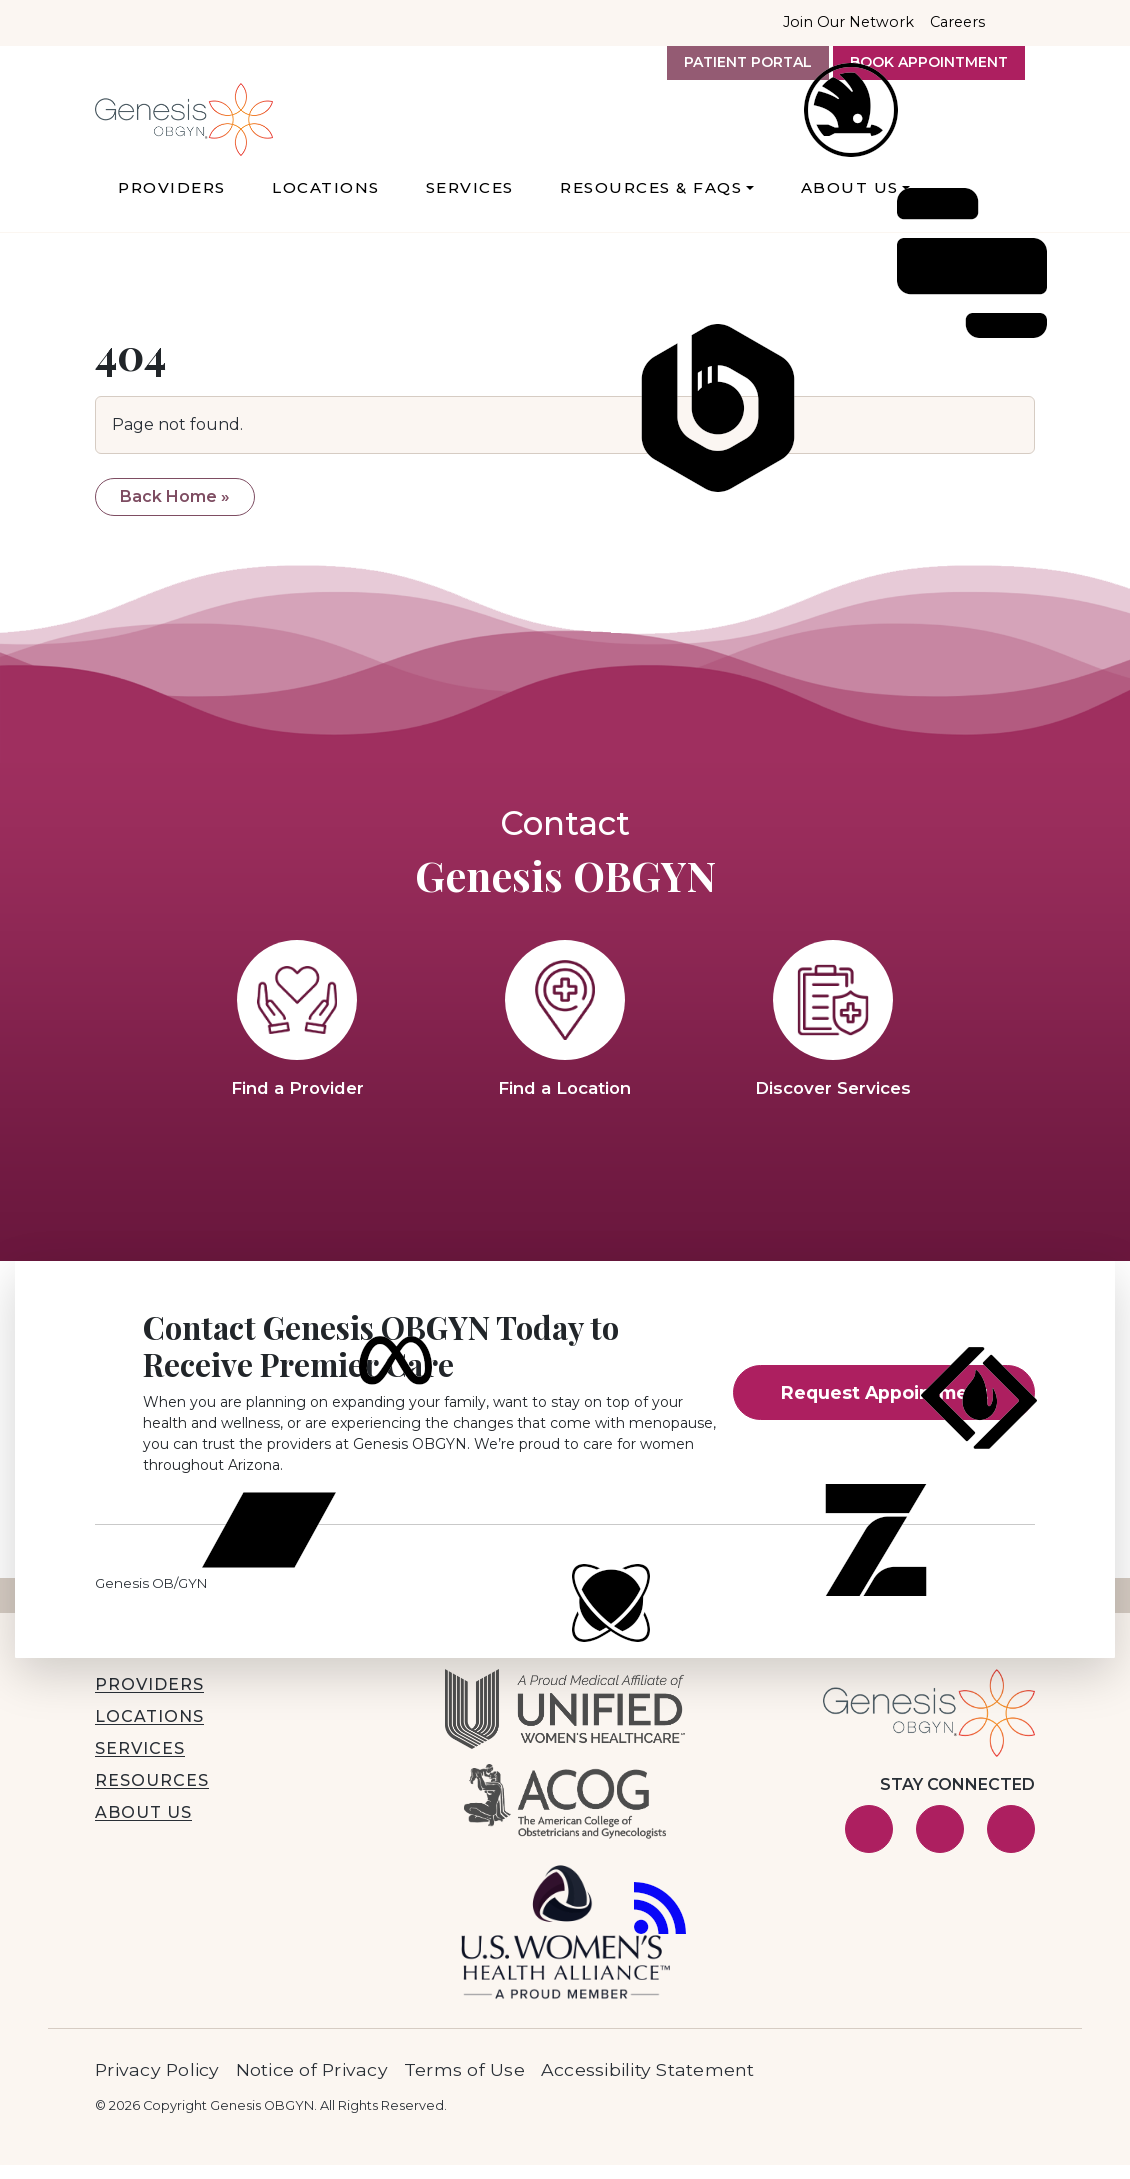  I want to click on visit sourceforge website, so click(979, 1398).